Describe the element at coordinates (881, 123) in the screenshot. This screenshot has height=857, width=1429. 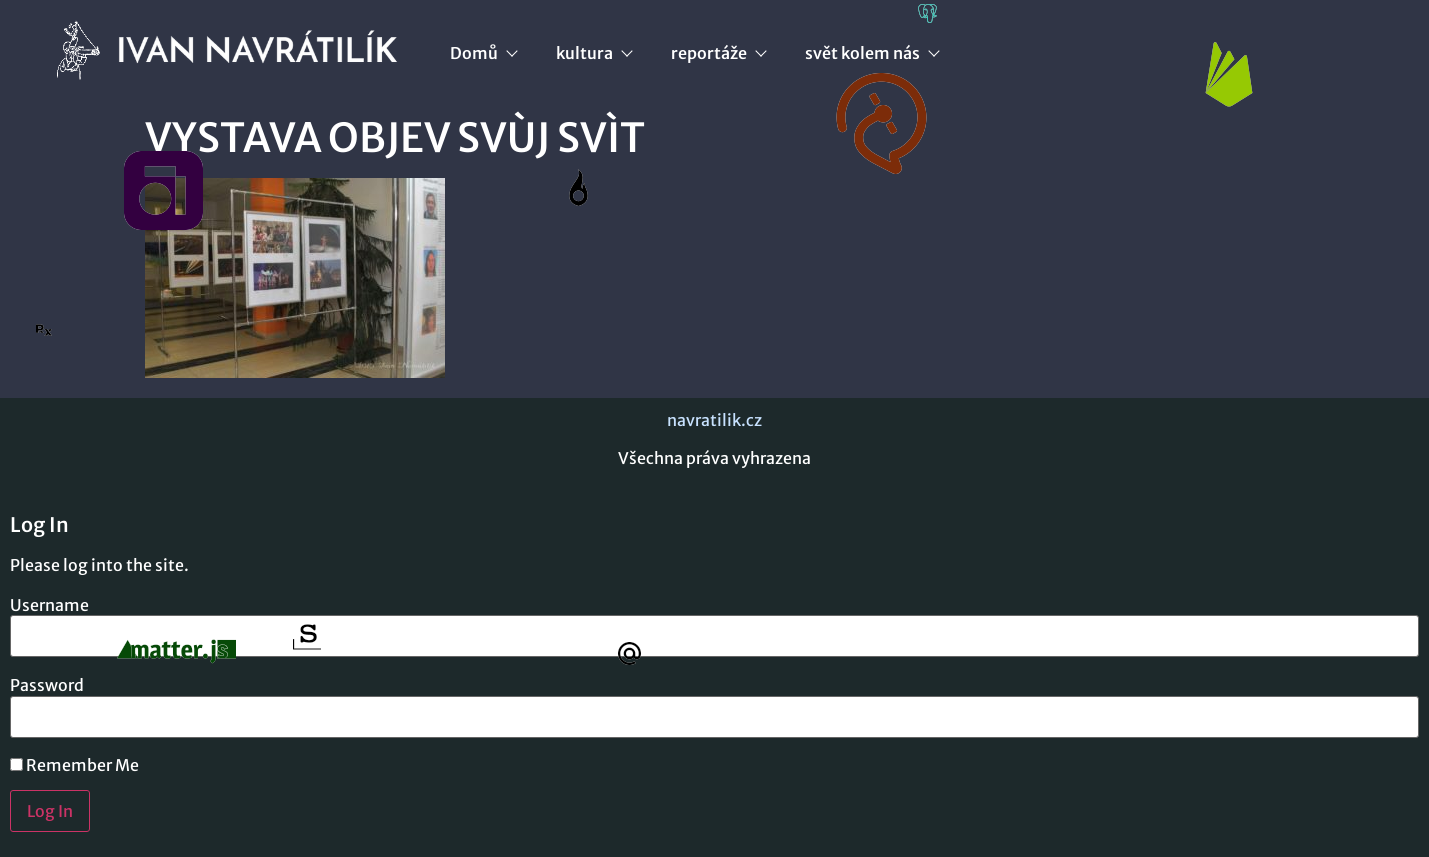
I see `open the Satellite app` at that location.